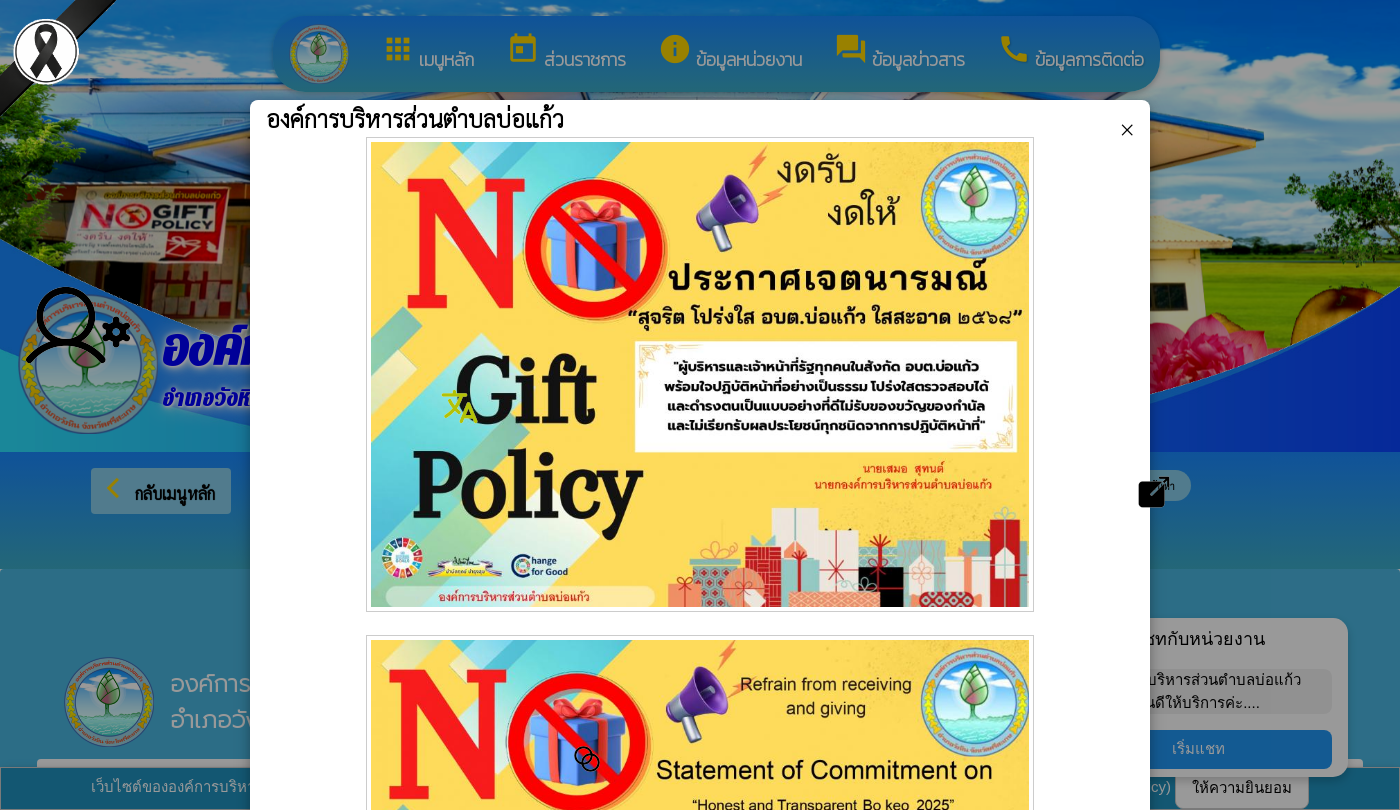 The width and height of the screenshot is (1400, 810). I want to click on change language settings, so click(459, 406).